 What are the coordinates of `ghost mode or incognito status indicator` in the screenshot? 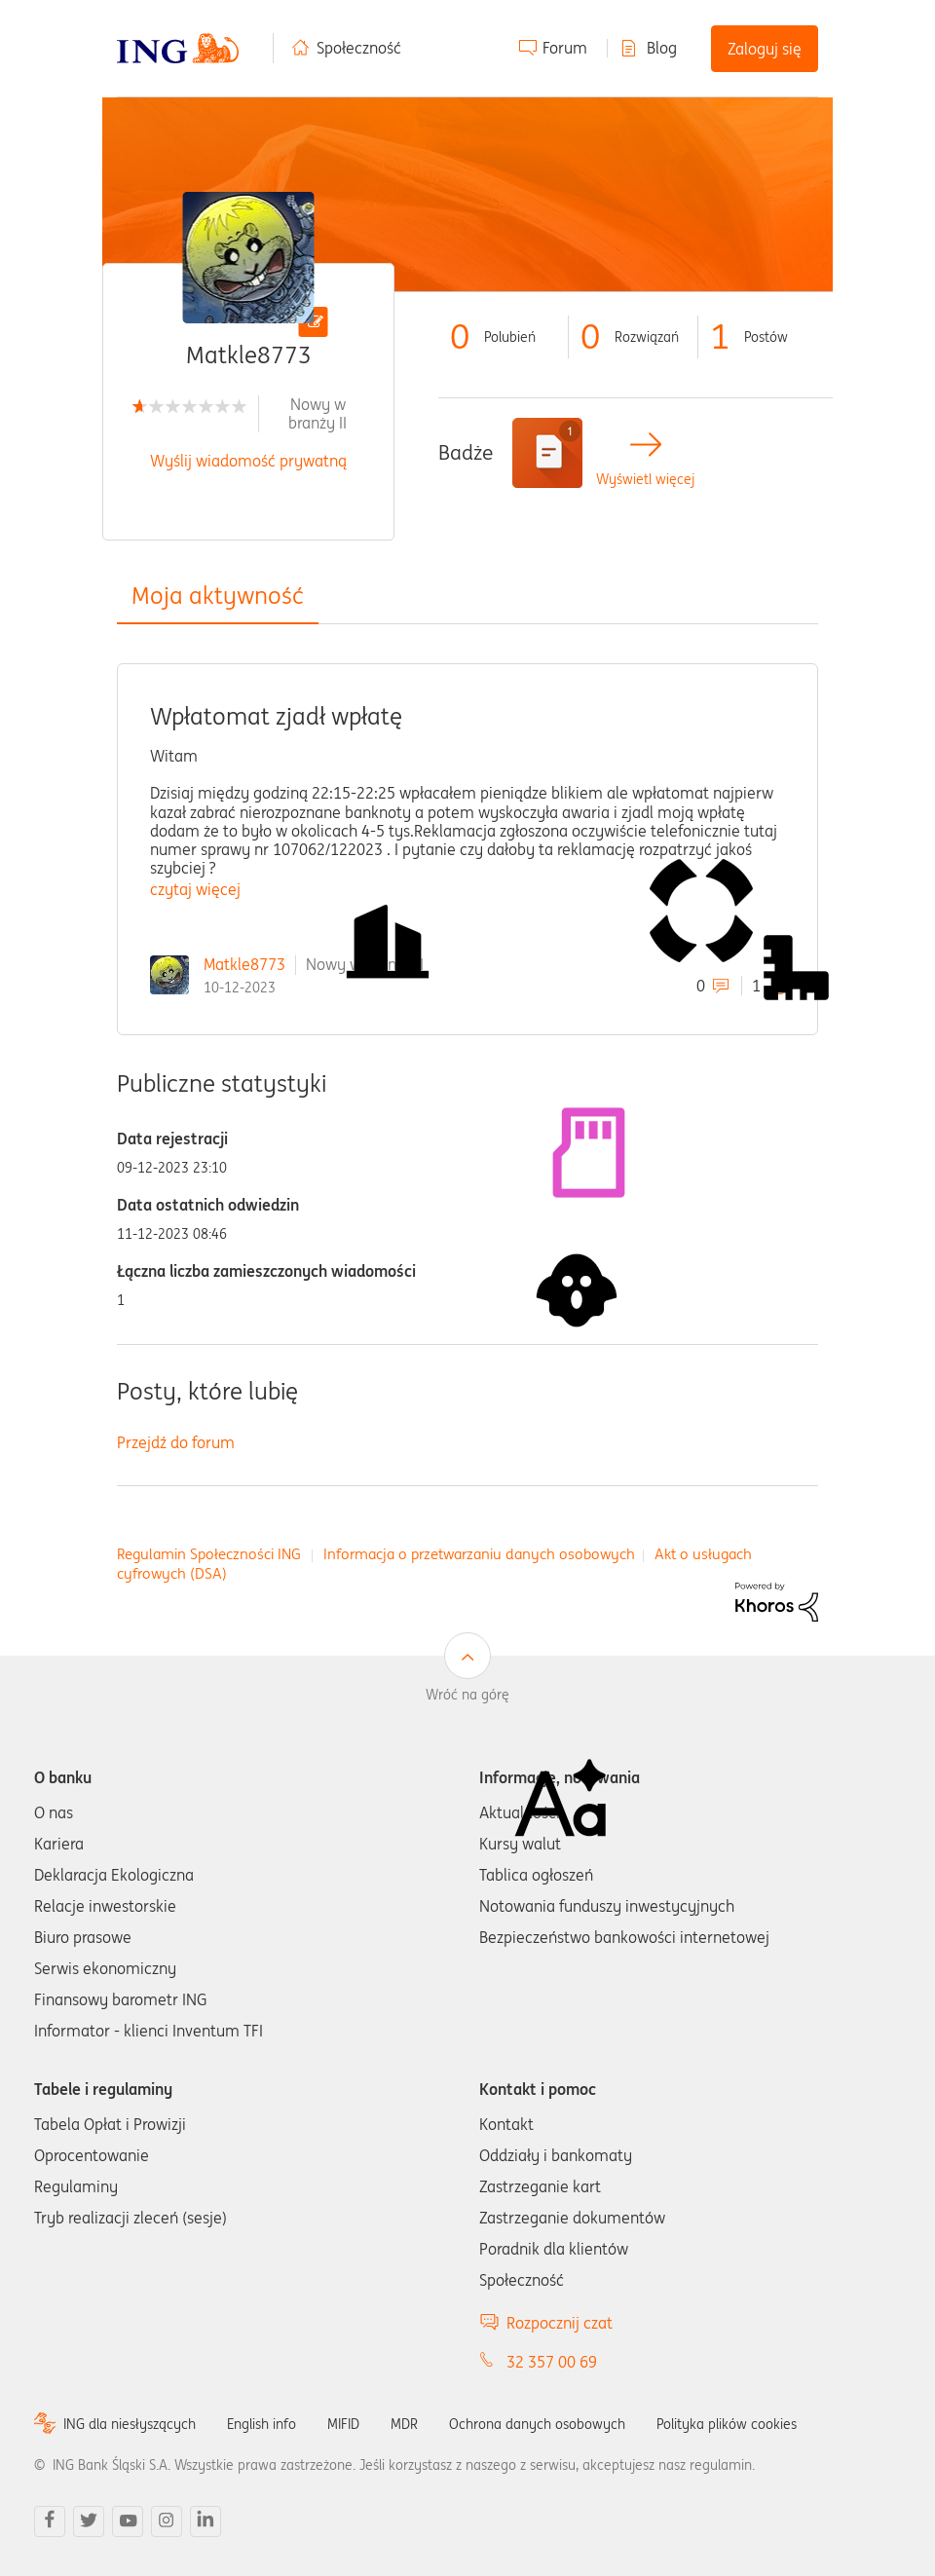 It's located at (577, 1290).